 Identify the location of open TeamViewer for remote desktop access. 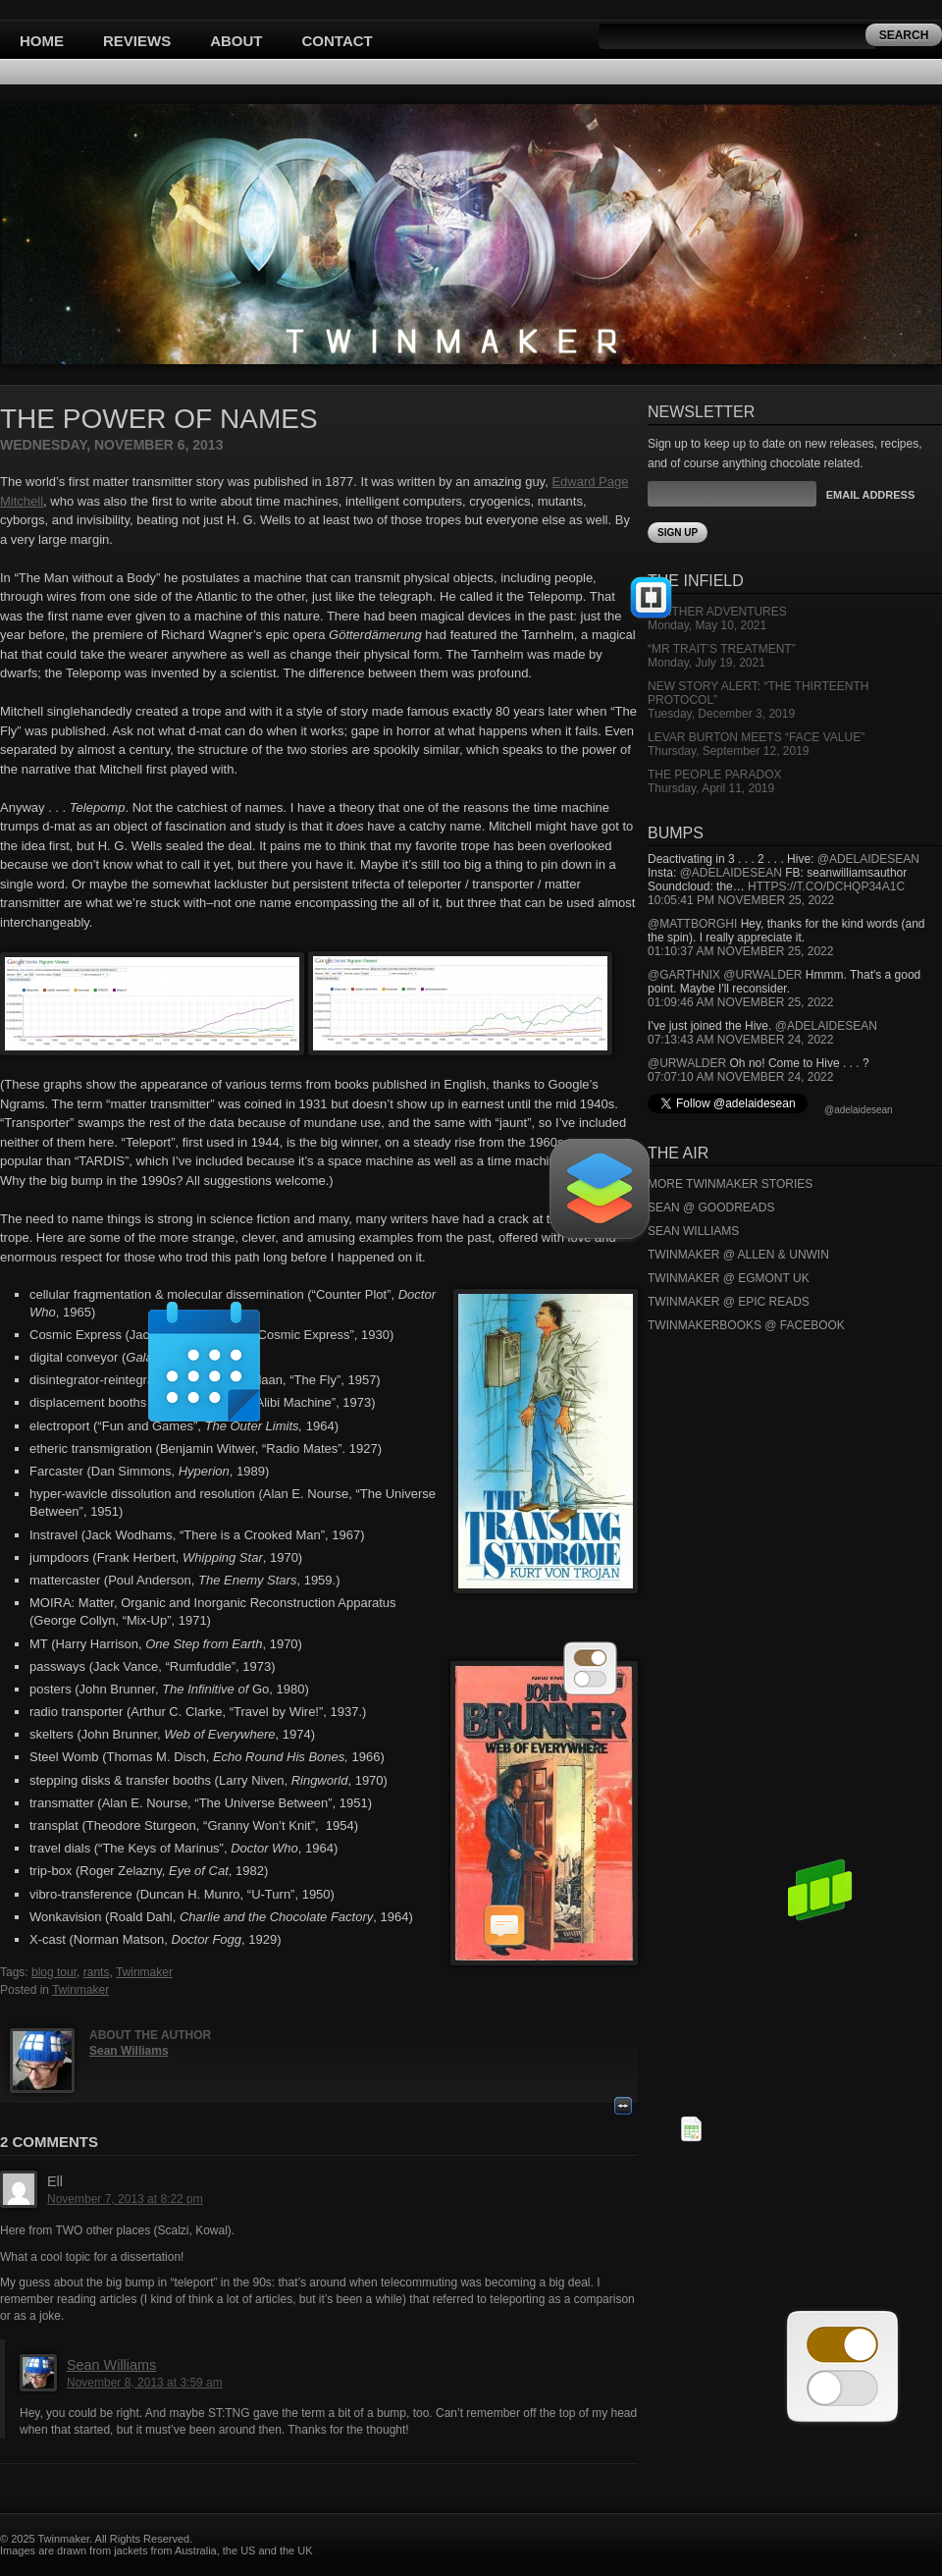
(623, 2106).